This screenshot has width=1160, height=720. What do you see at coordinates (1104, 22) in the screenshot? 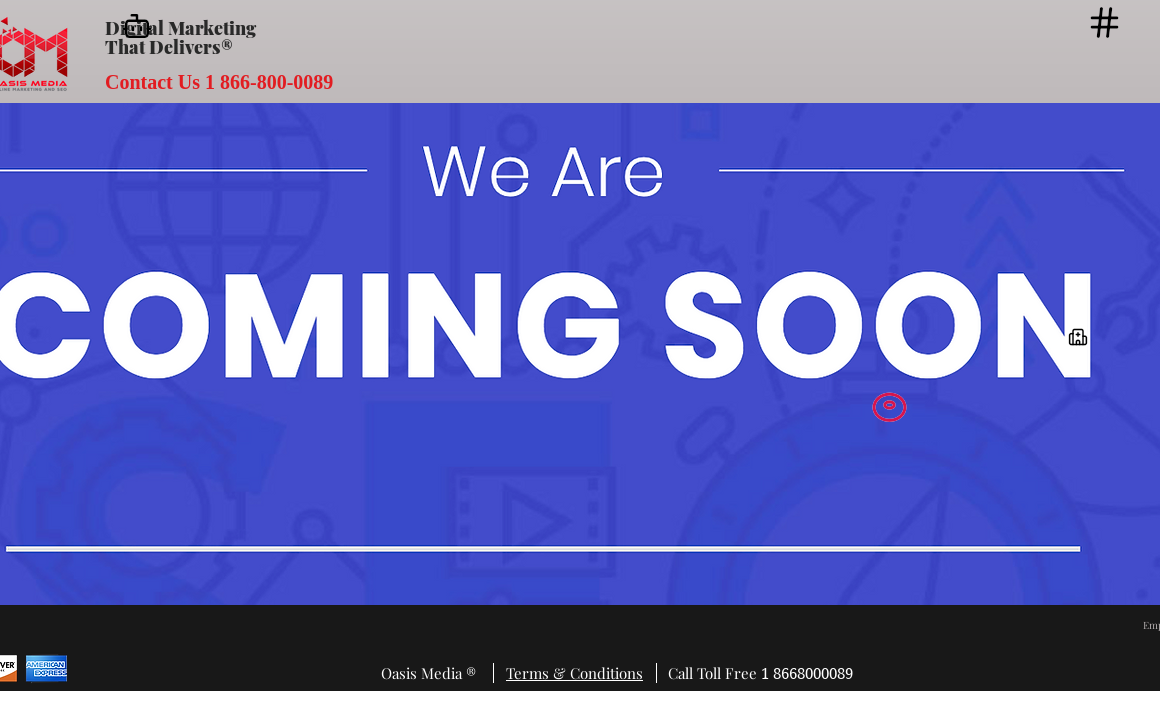
I see `add or browse hashtags` at bounding box center [1104, 22].